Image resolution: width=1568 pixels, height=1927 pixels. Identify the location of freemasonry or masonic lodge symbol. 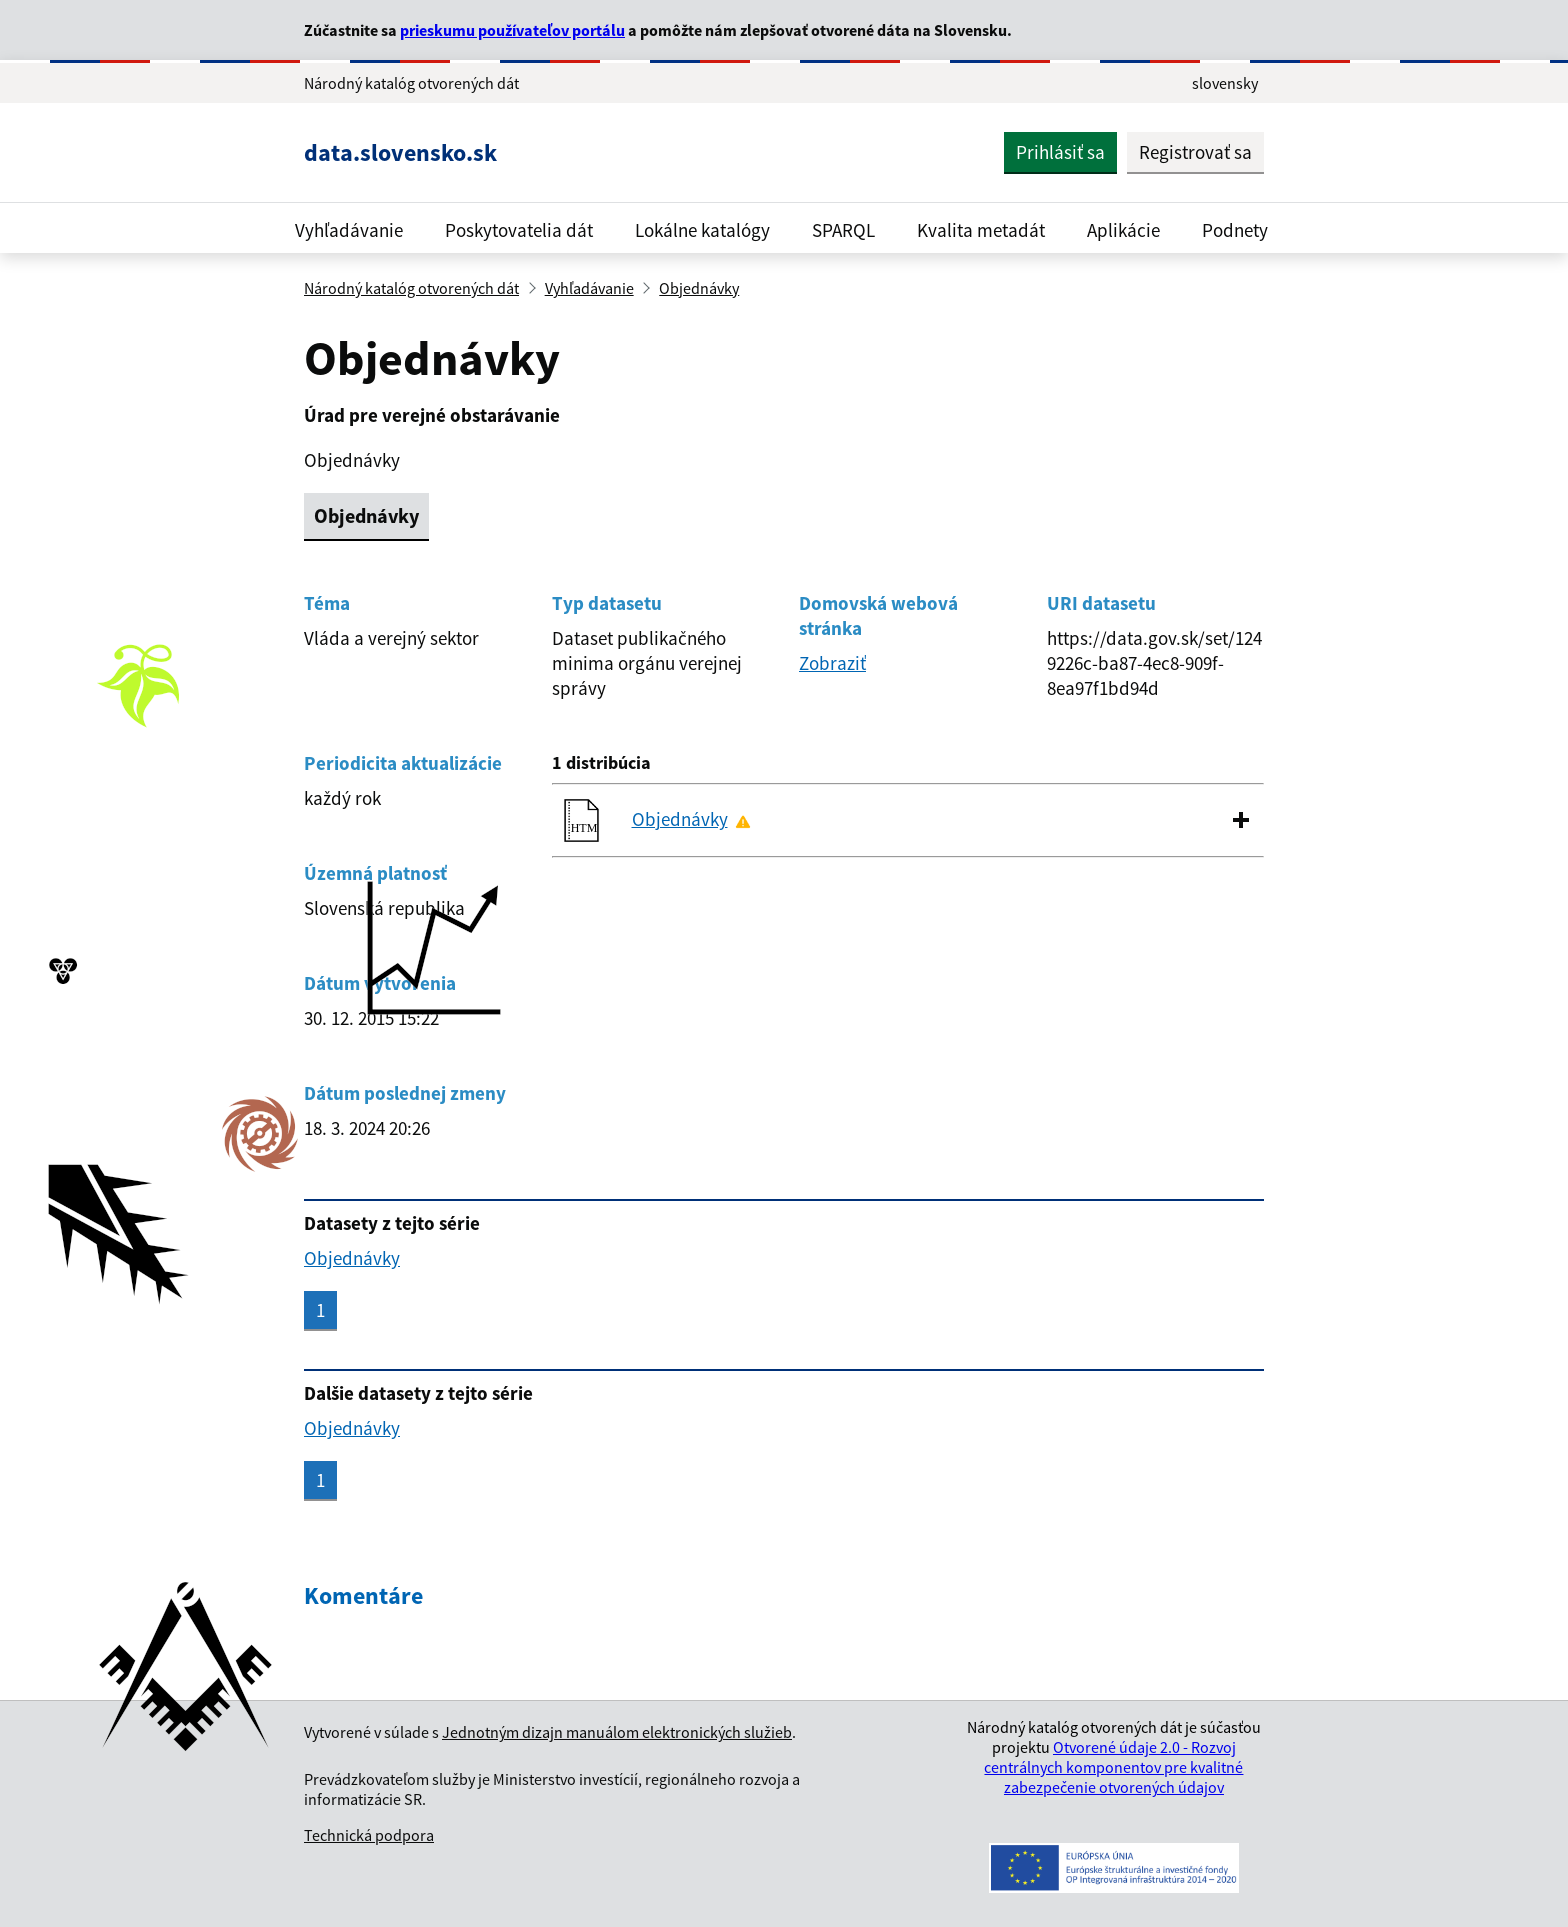
(185, 1666).